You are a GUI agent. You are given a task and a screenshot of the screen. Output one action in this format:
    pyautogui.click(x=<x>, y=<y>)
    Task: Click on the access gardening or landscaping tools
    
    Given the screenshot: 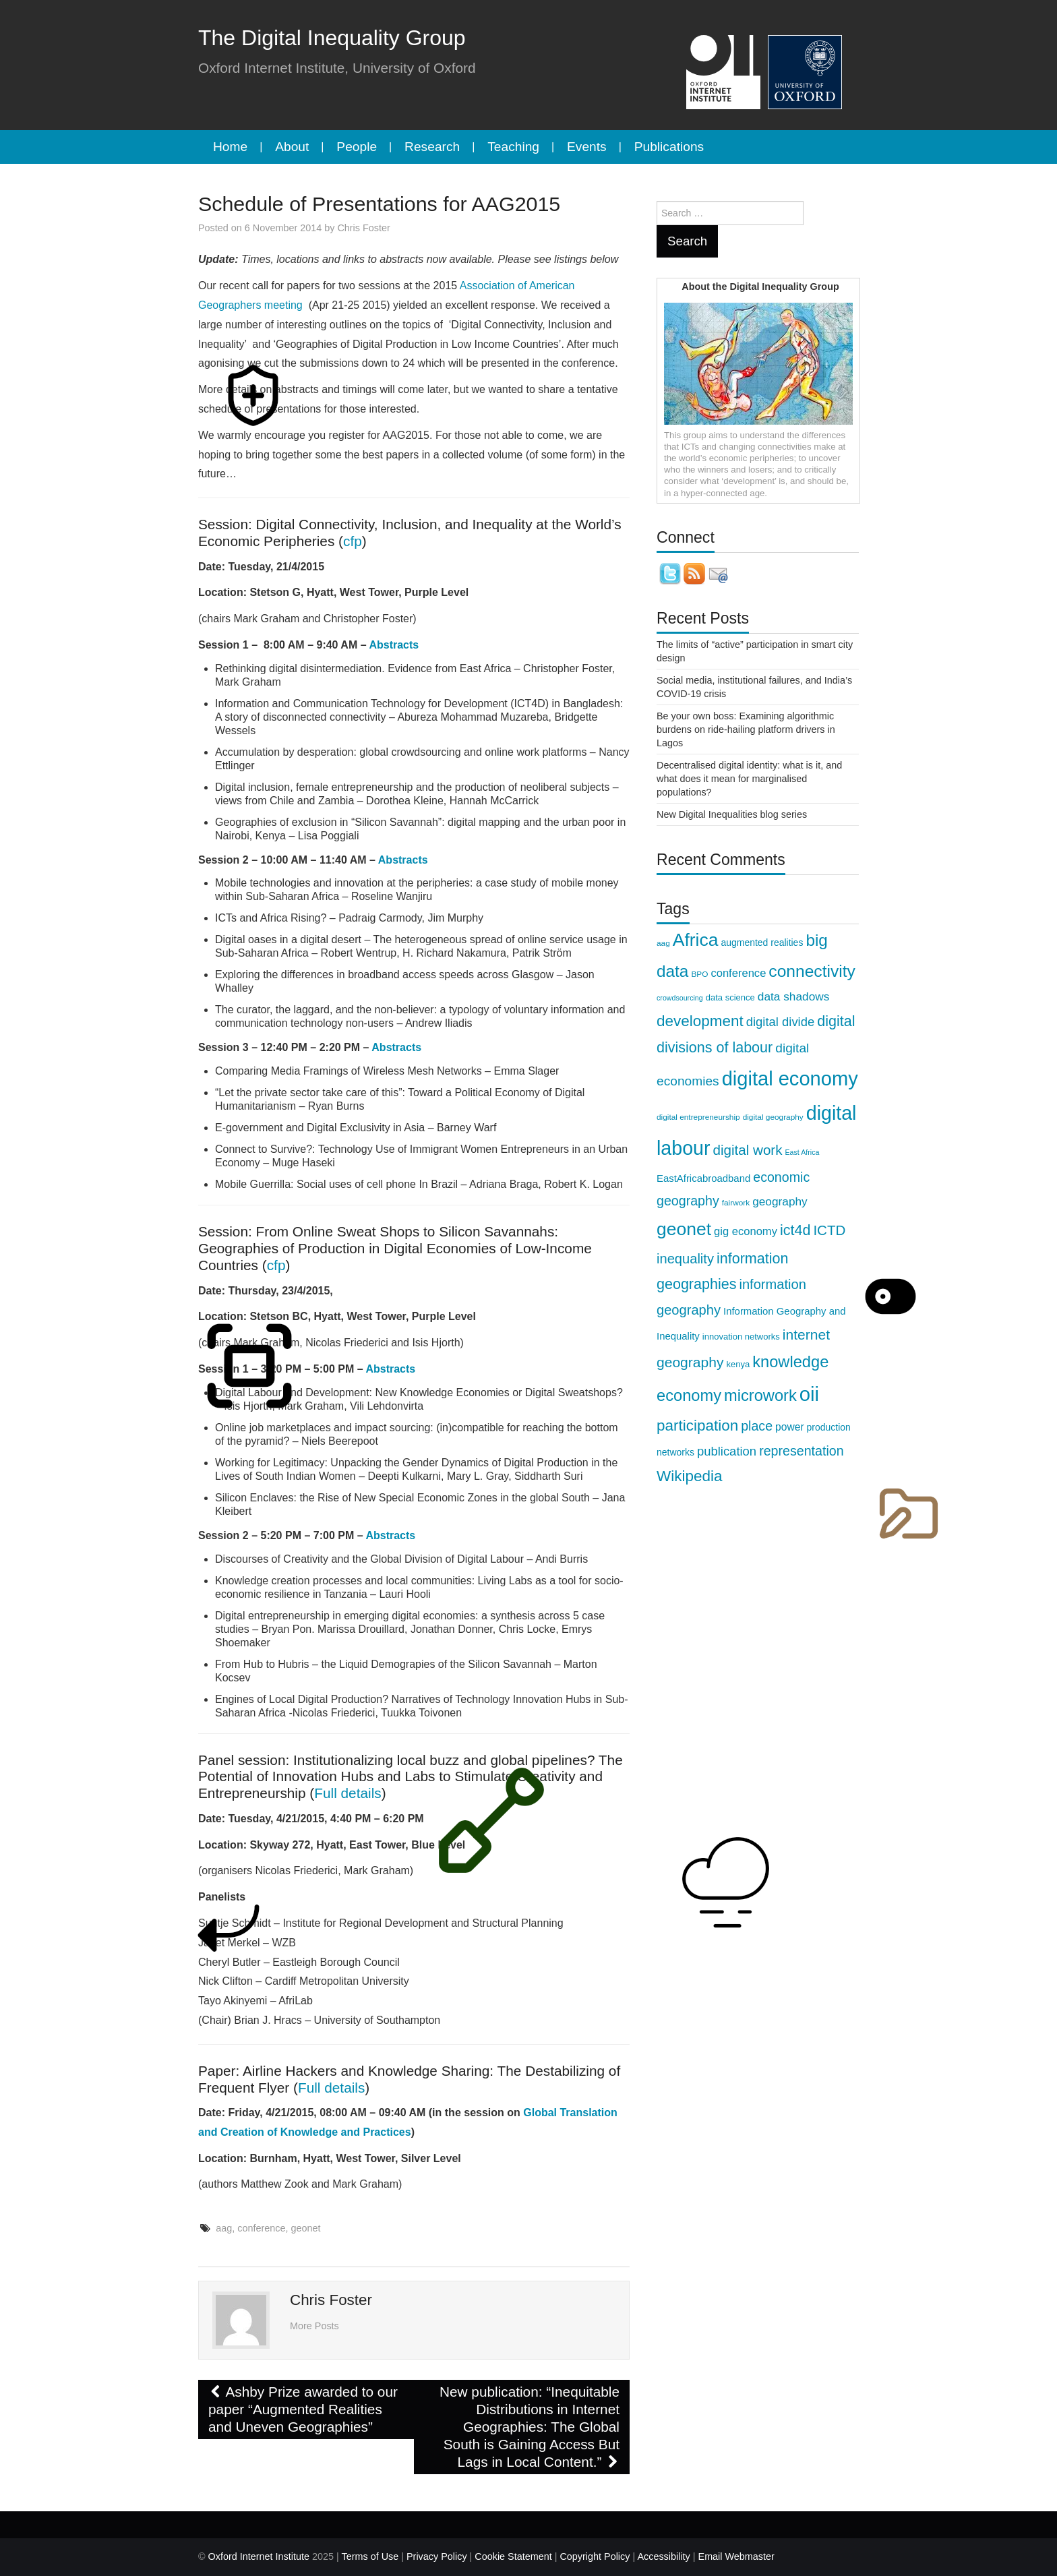 What is the action you would take?
    pyautogui.click(x=491, y=1820)
    